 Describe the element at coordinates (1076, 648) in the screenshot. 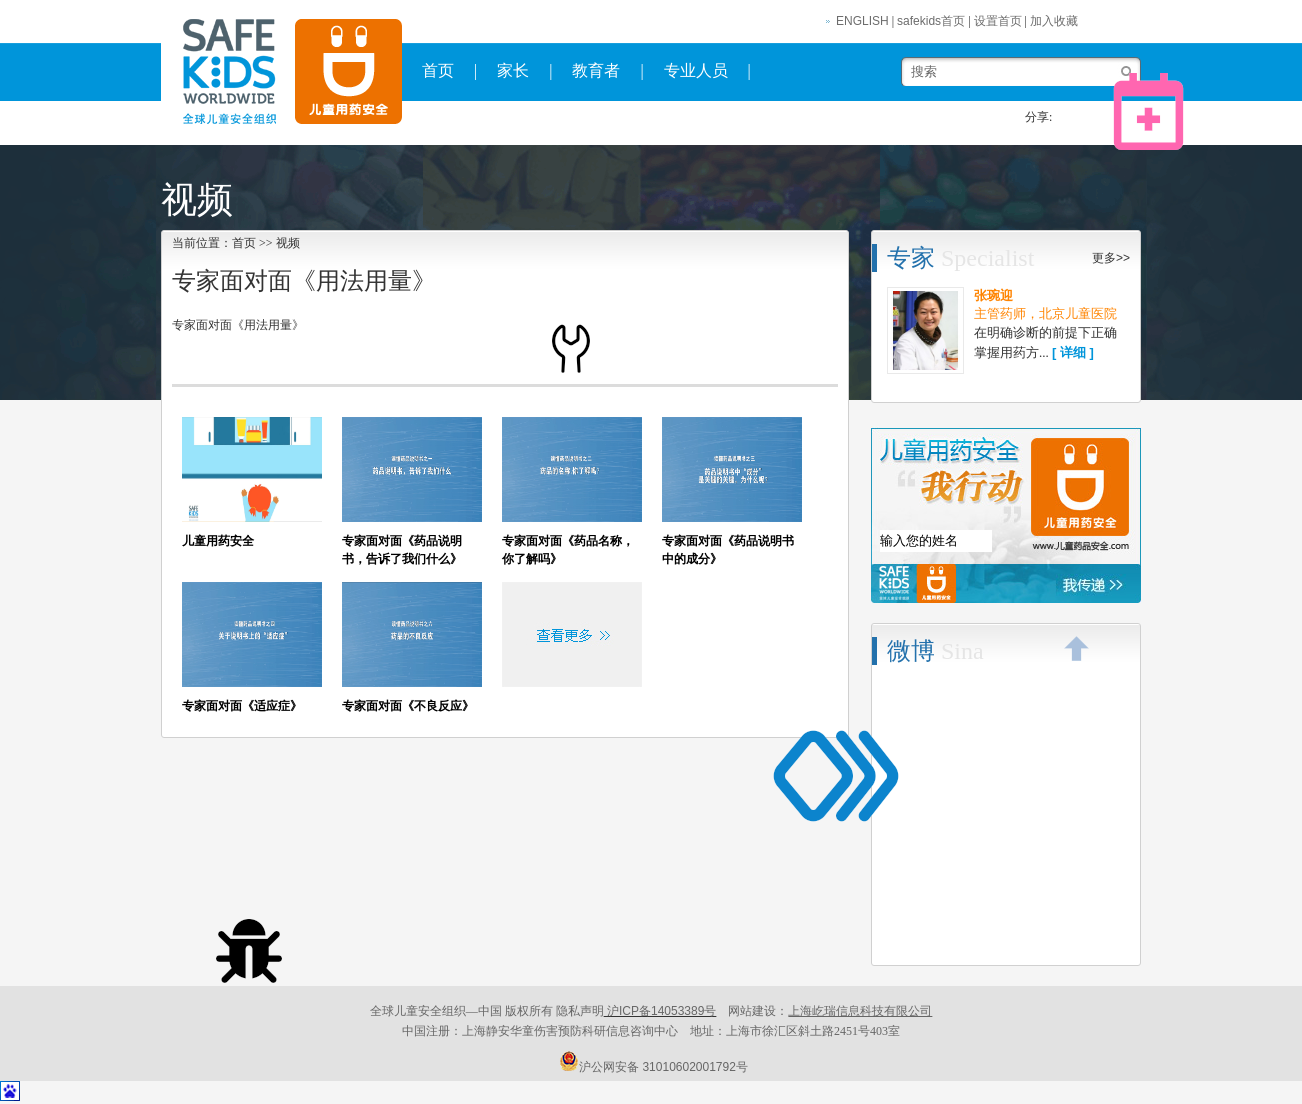

I see `scroll to top of page` at that location.